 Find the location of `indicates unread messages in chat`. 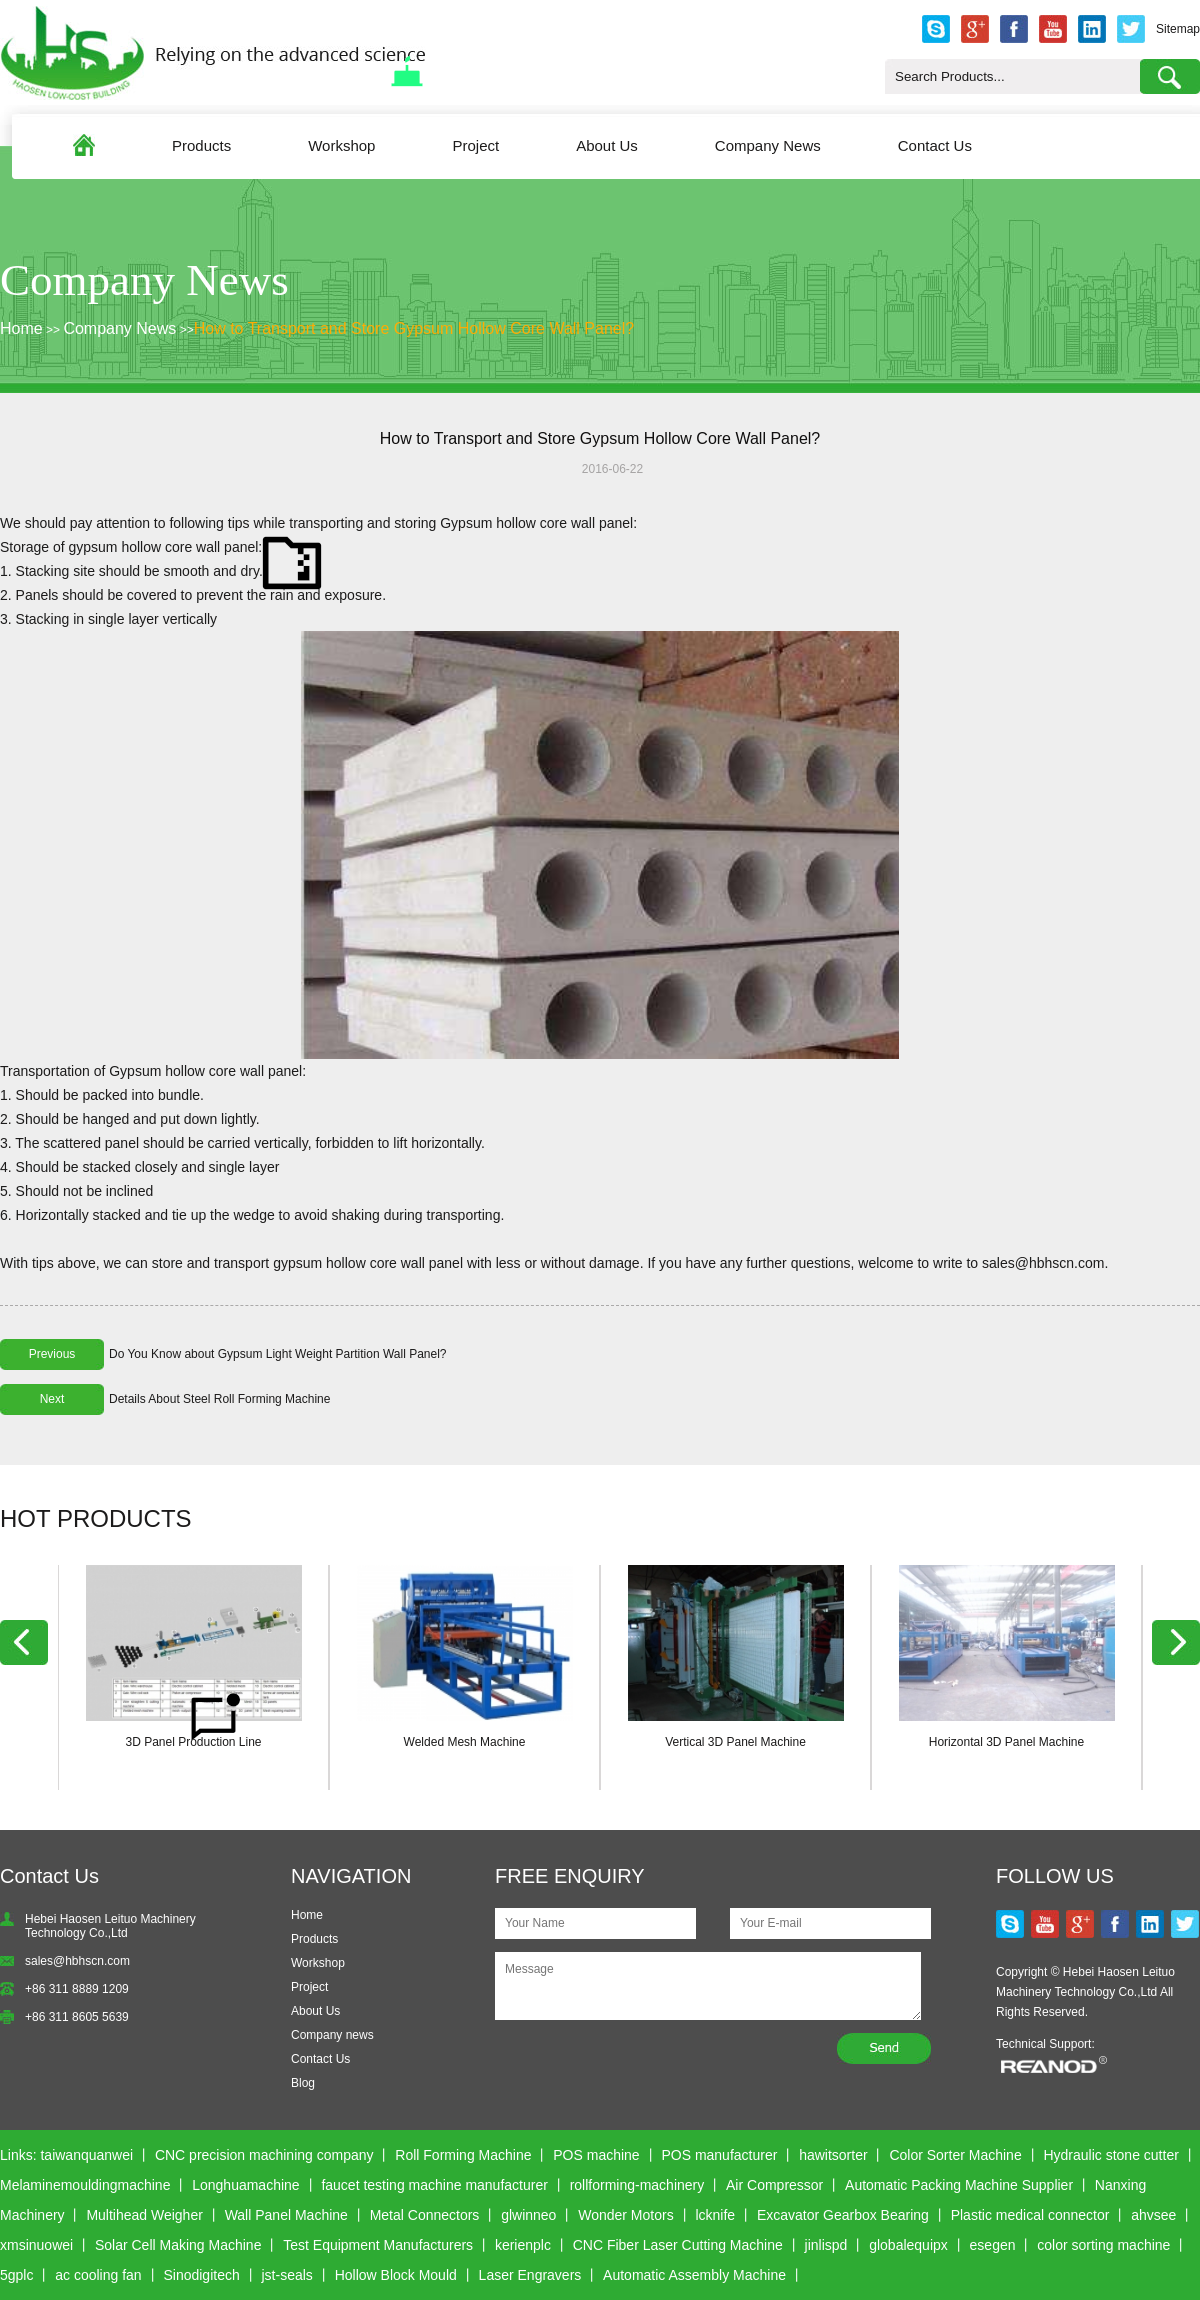

indicates unread messages in chat is located at coordinates (213, 1717).